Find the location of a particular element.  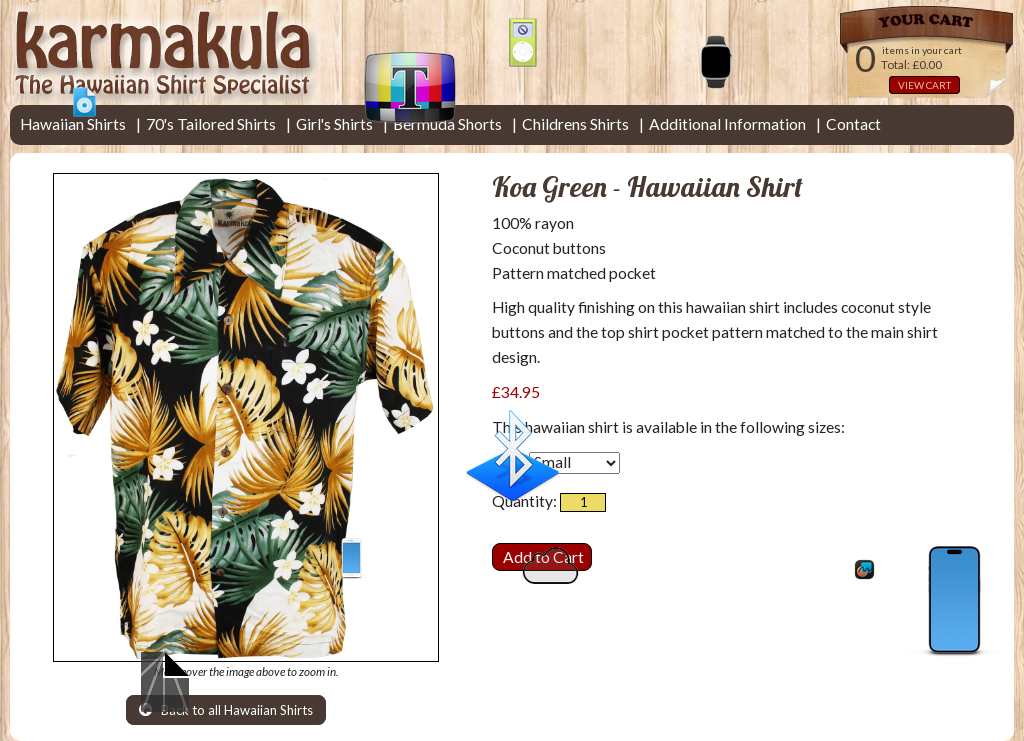

an ovf virtual machine configuration file is located at coordinates (84, 102).